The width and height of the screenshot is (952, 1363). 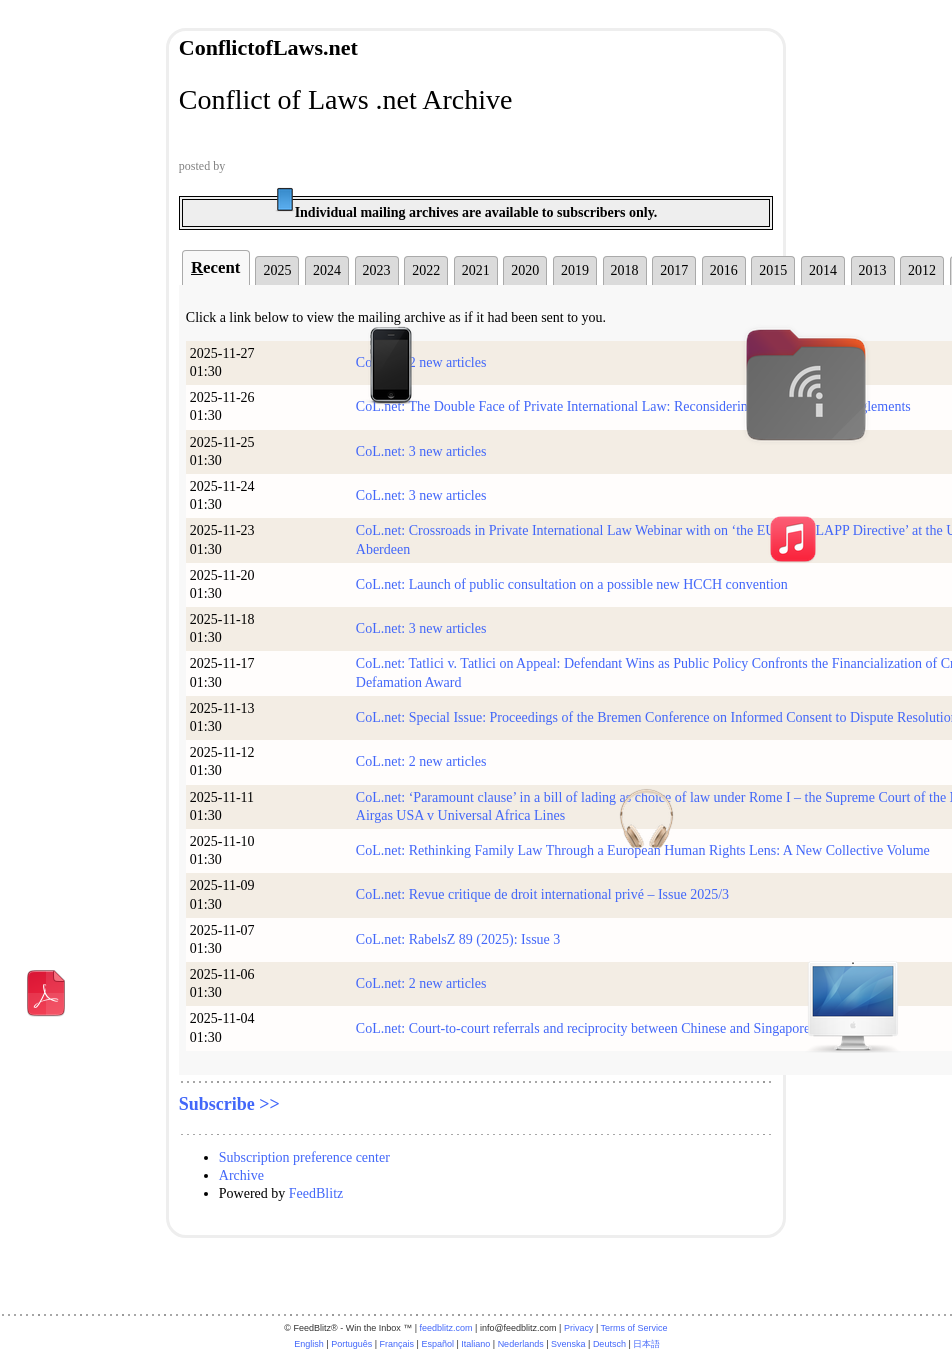 What do you see at coordinates (285, 197) in the screenshot?
I see `iPad Mini device icon` at bounding box center [285, 197].